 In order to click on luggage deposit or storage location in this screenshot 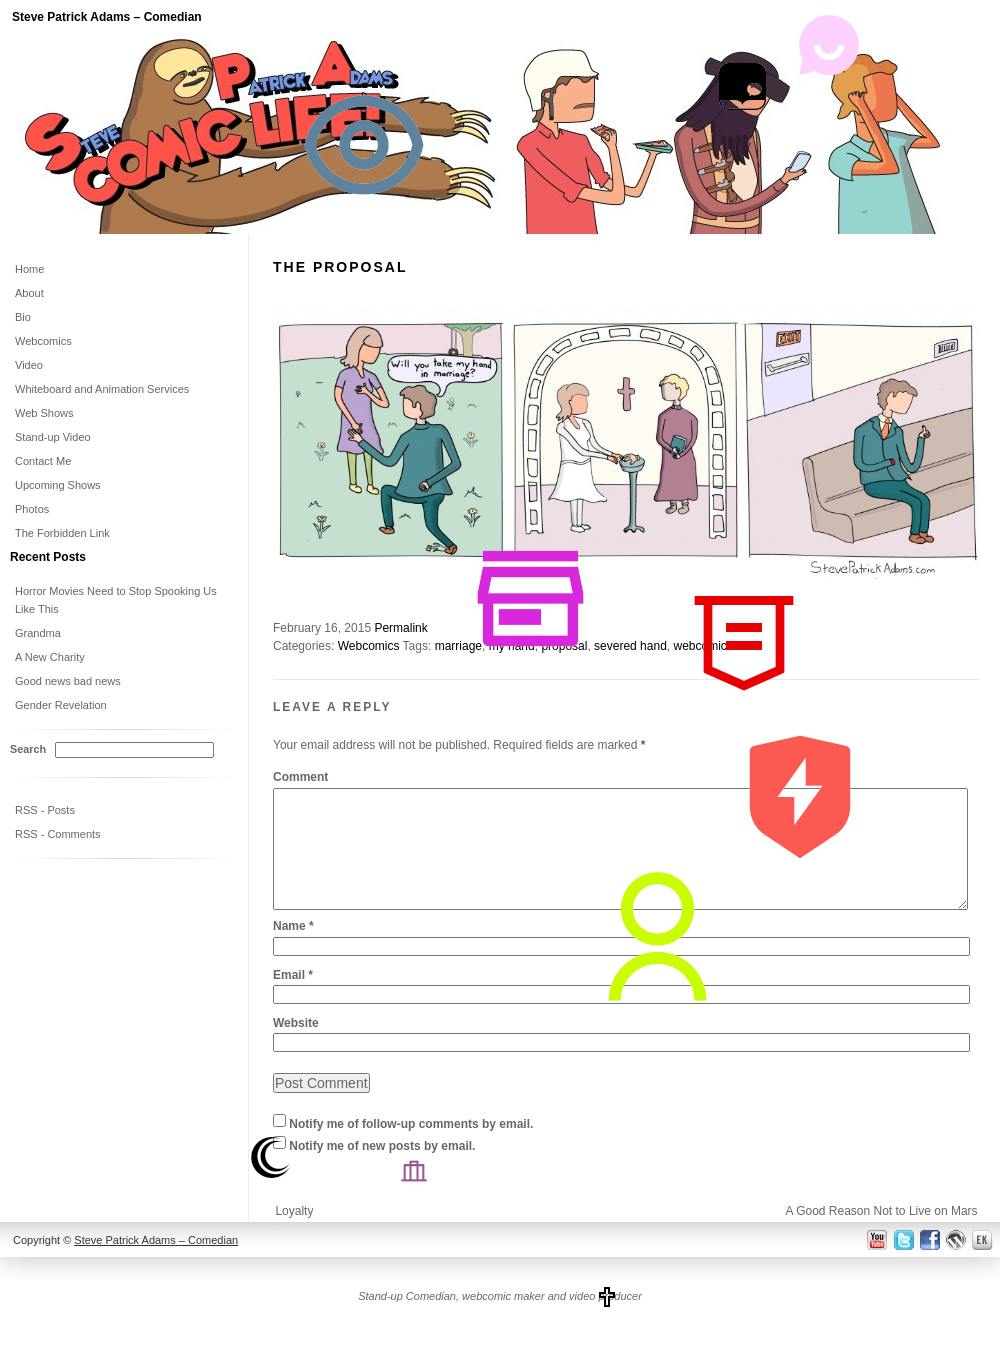, I will do `click(414, 1171)`.